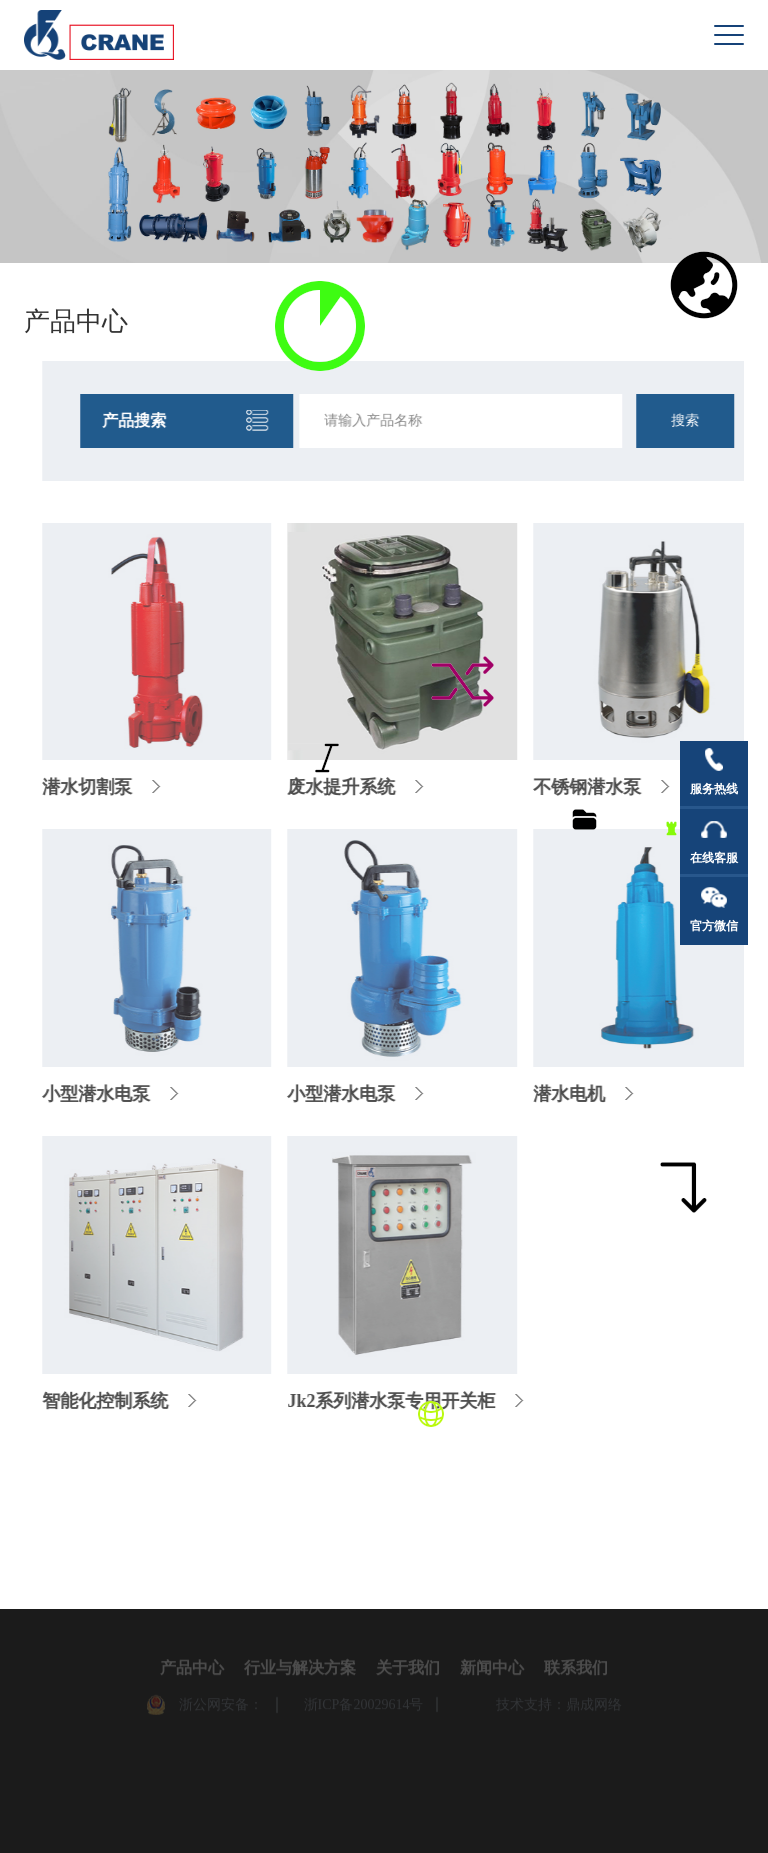 This screenshot has height=1853, width=768. Describe the element at coordinates (671, 828) in the screenshot. I see `access chess game or strategy features` at that location.